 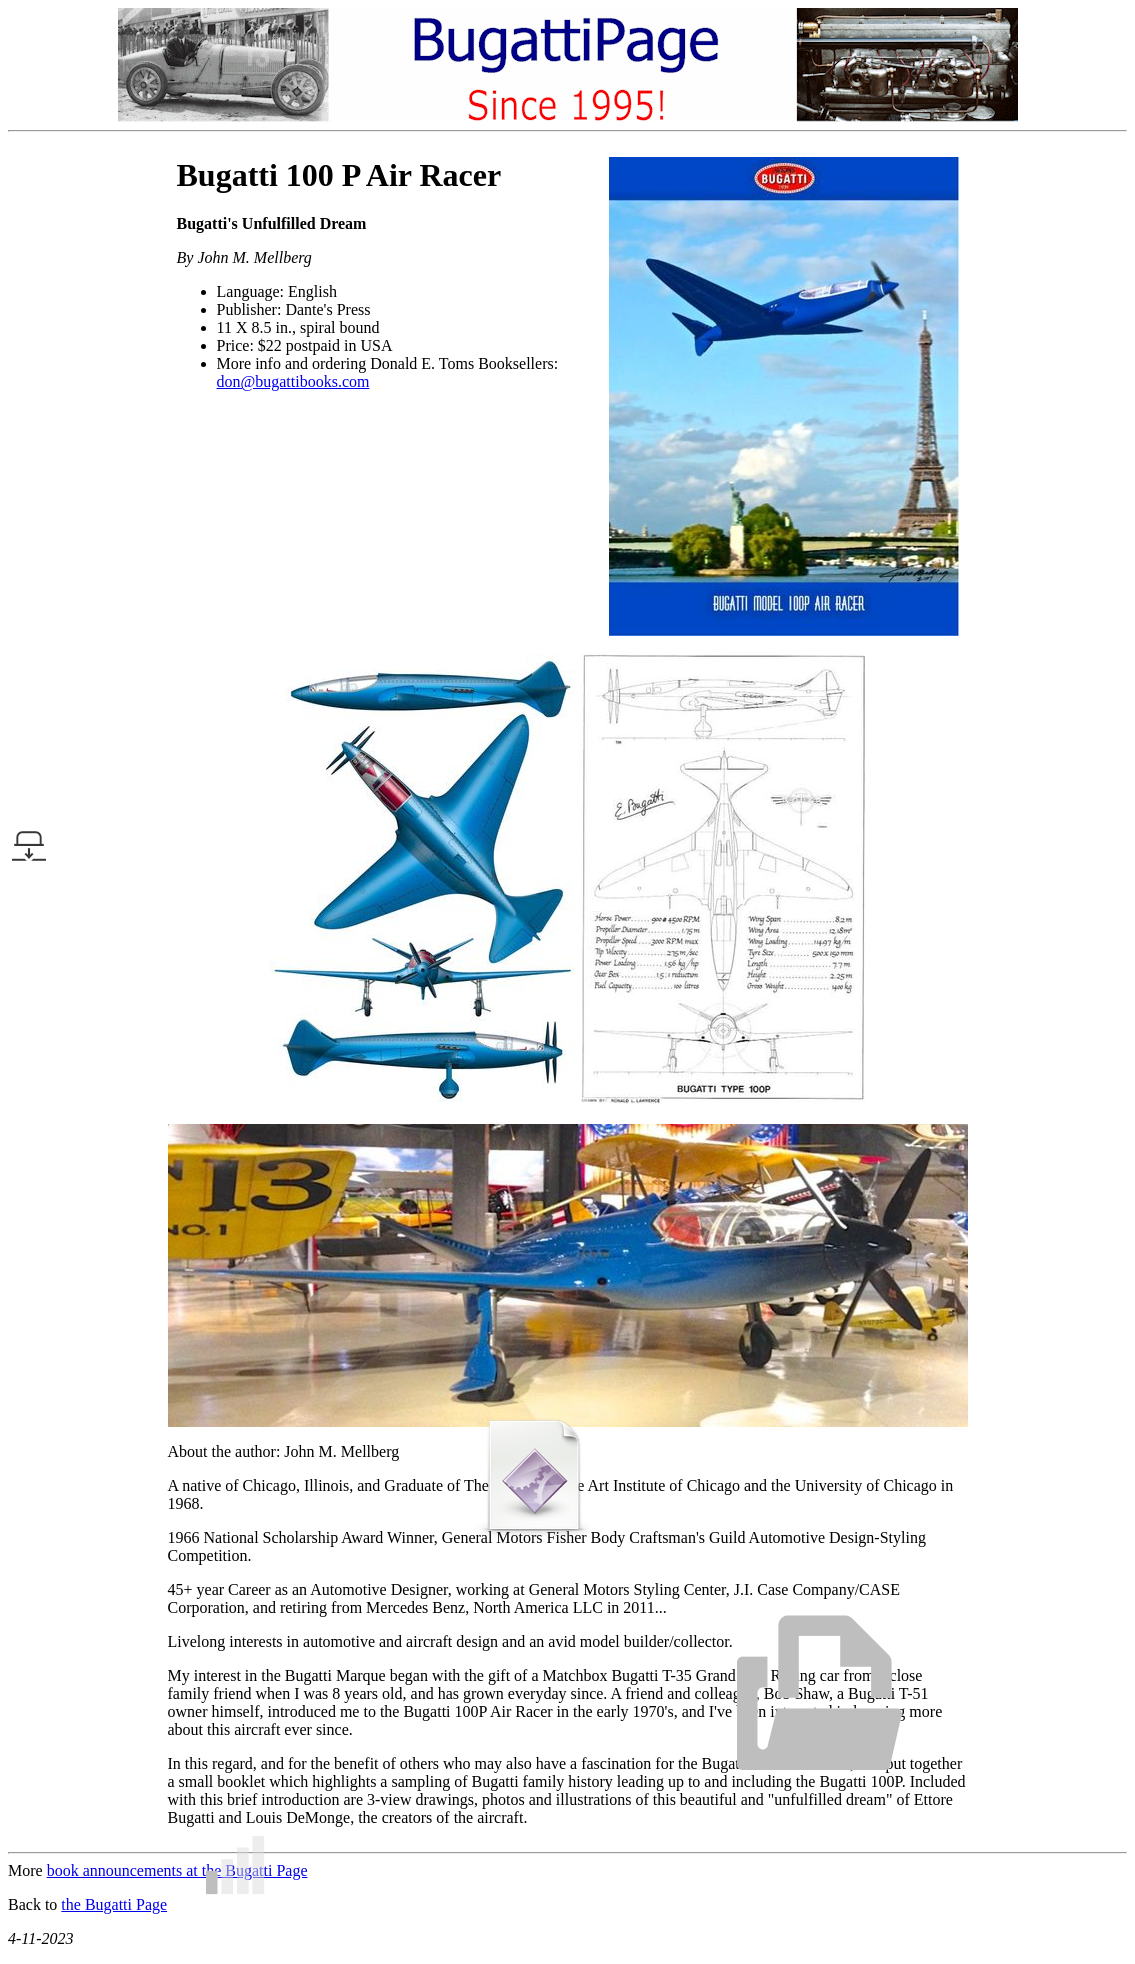 I want to click on open a document from files, so click(x=819, y=1687).